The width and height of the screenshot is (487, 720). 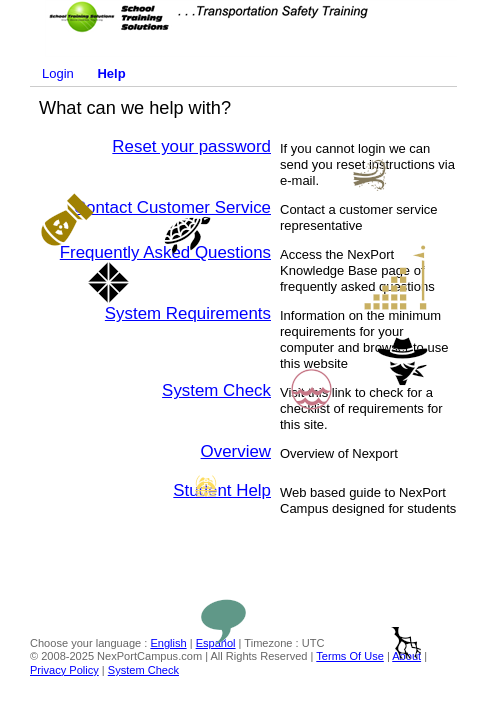 I want to click on nuclear bomb or atomic weapon icon, so click(x=67, y=219).